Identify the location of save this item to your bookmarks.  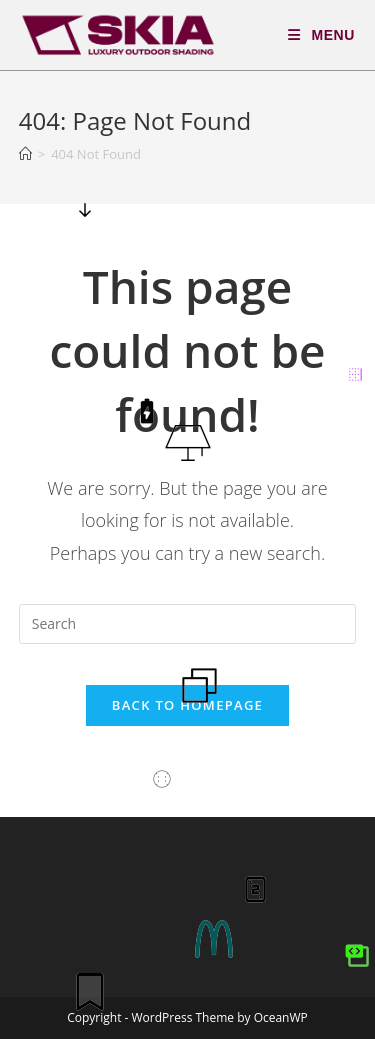
(90, 991).